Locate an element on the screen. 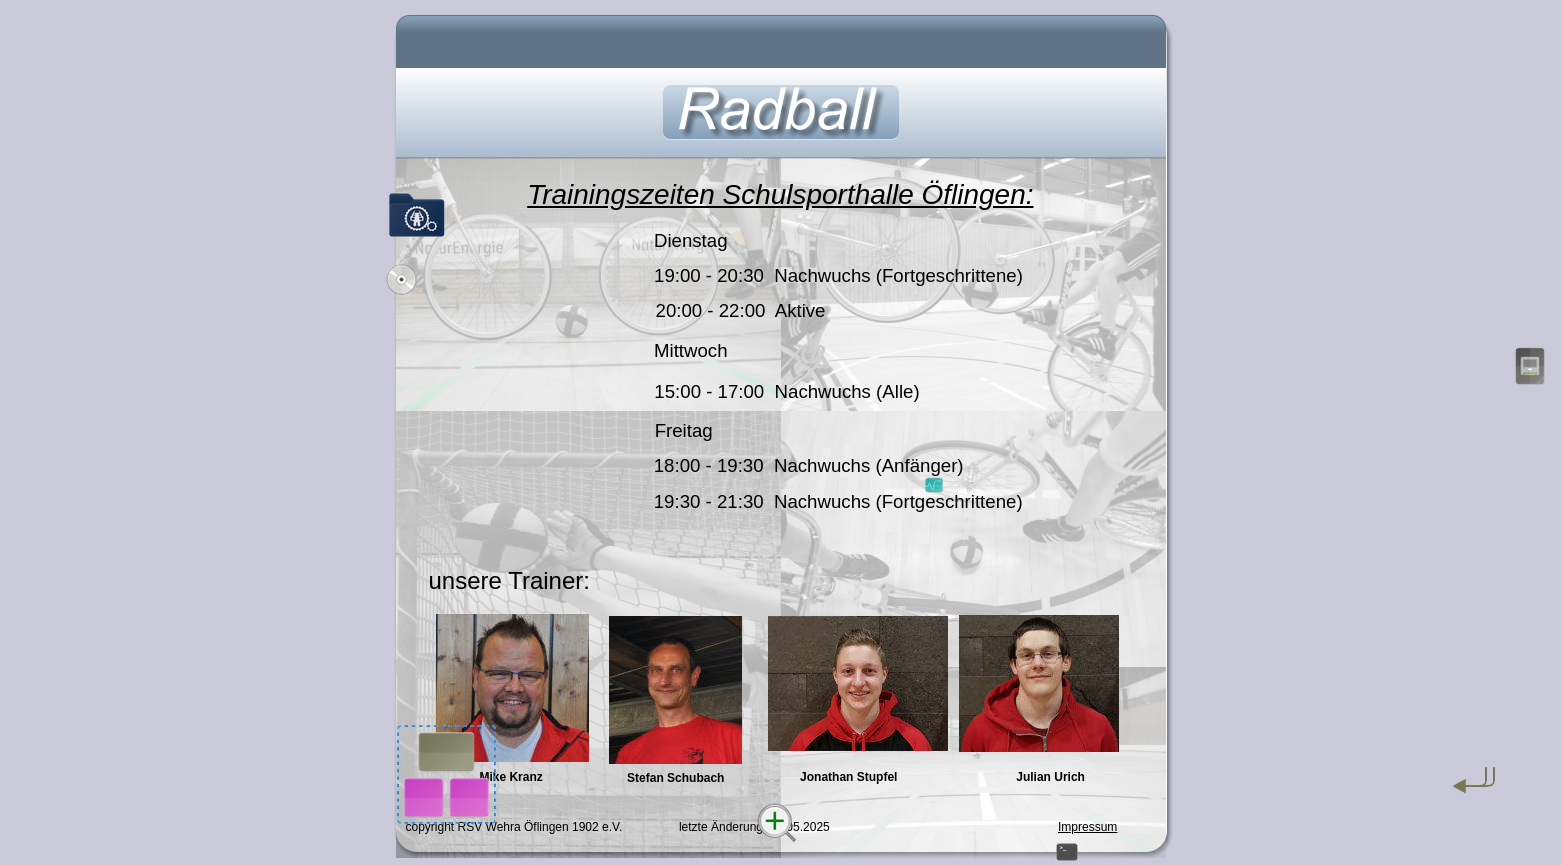  folder for NoLimits coaster simulation mods and custom content is located at coordinates (416, 216).